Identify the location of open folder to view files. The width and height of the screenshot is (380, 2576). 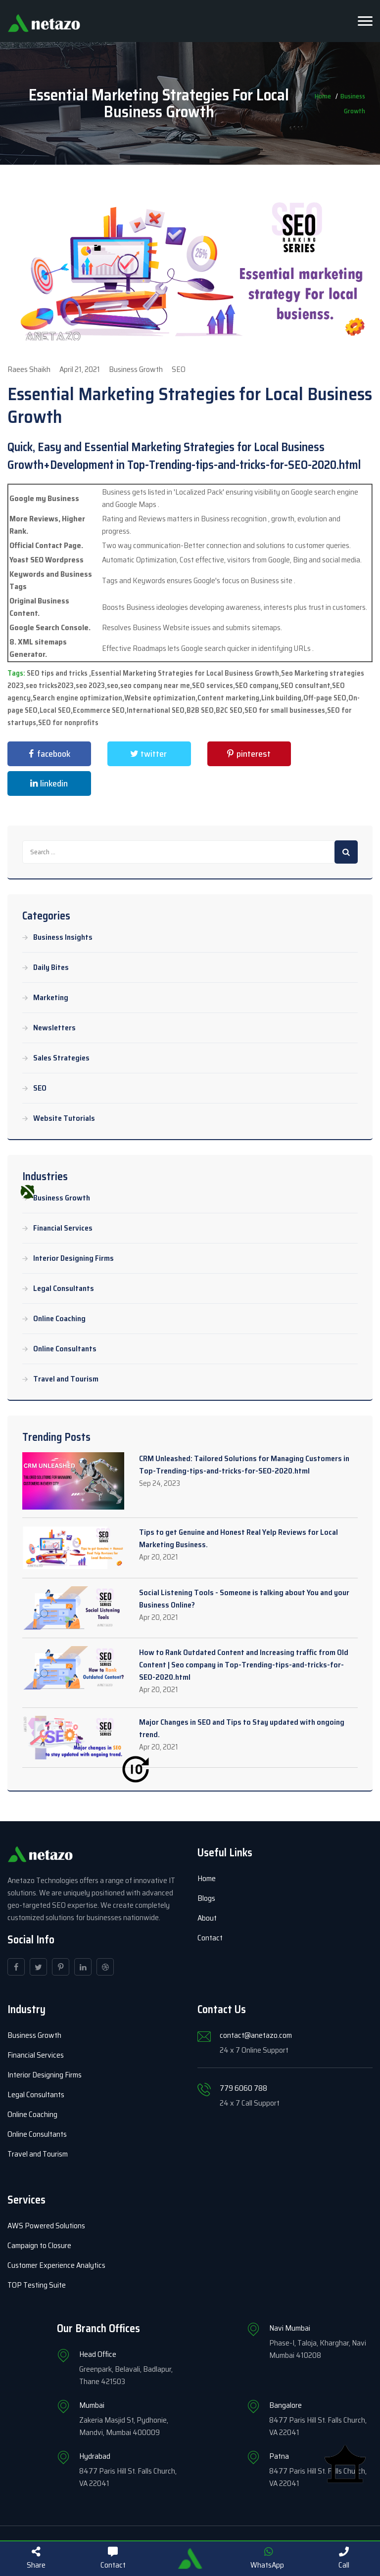
(97, 248).